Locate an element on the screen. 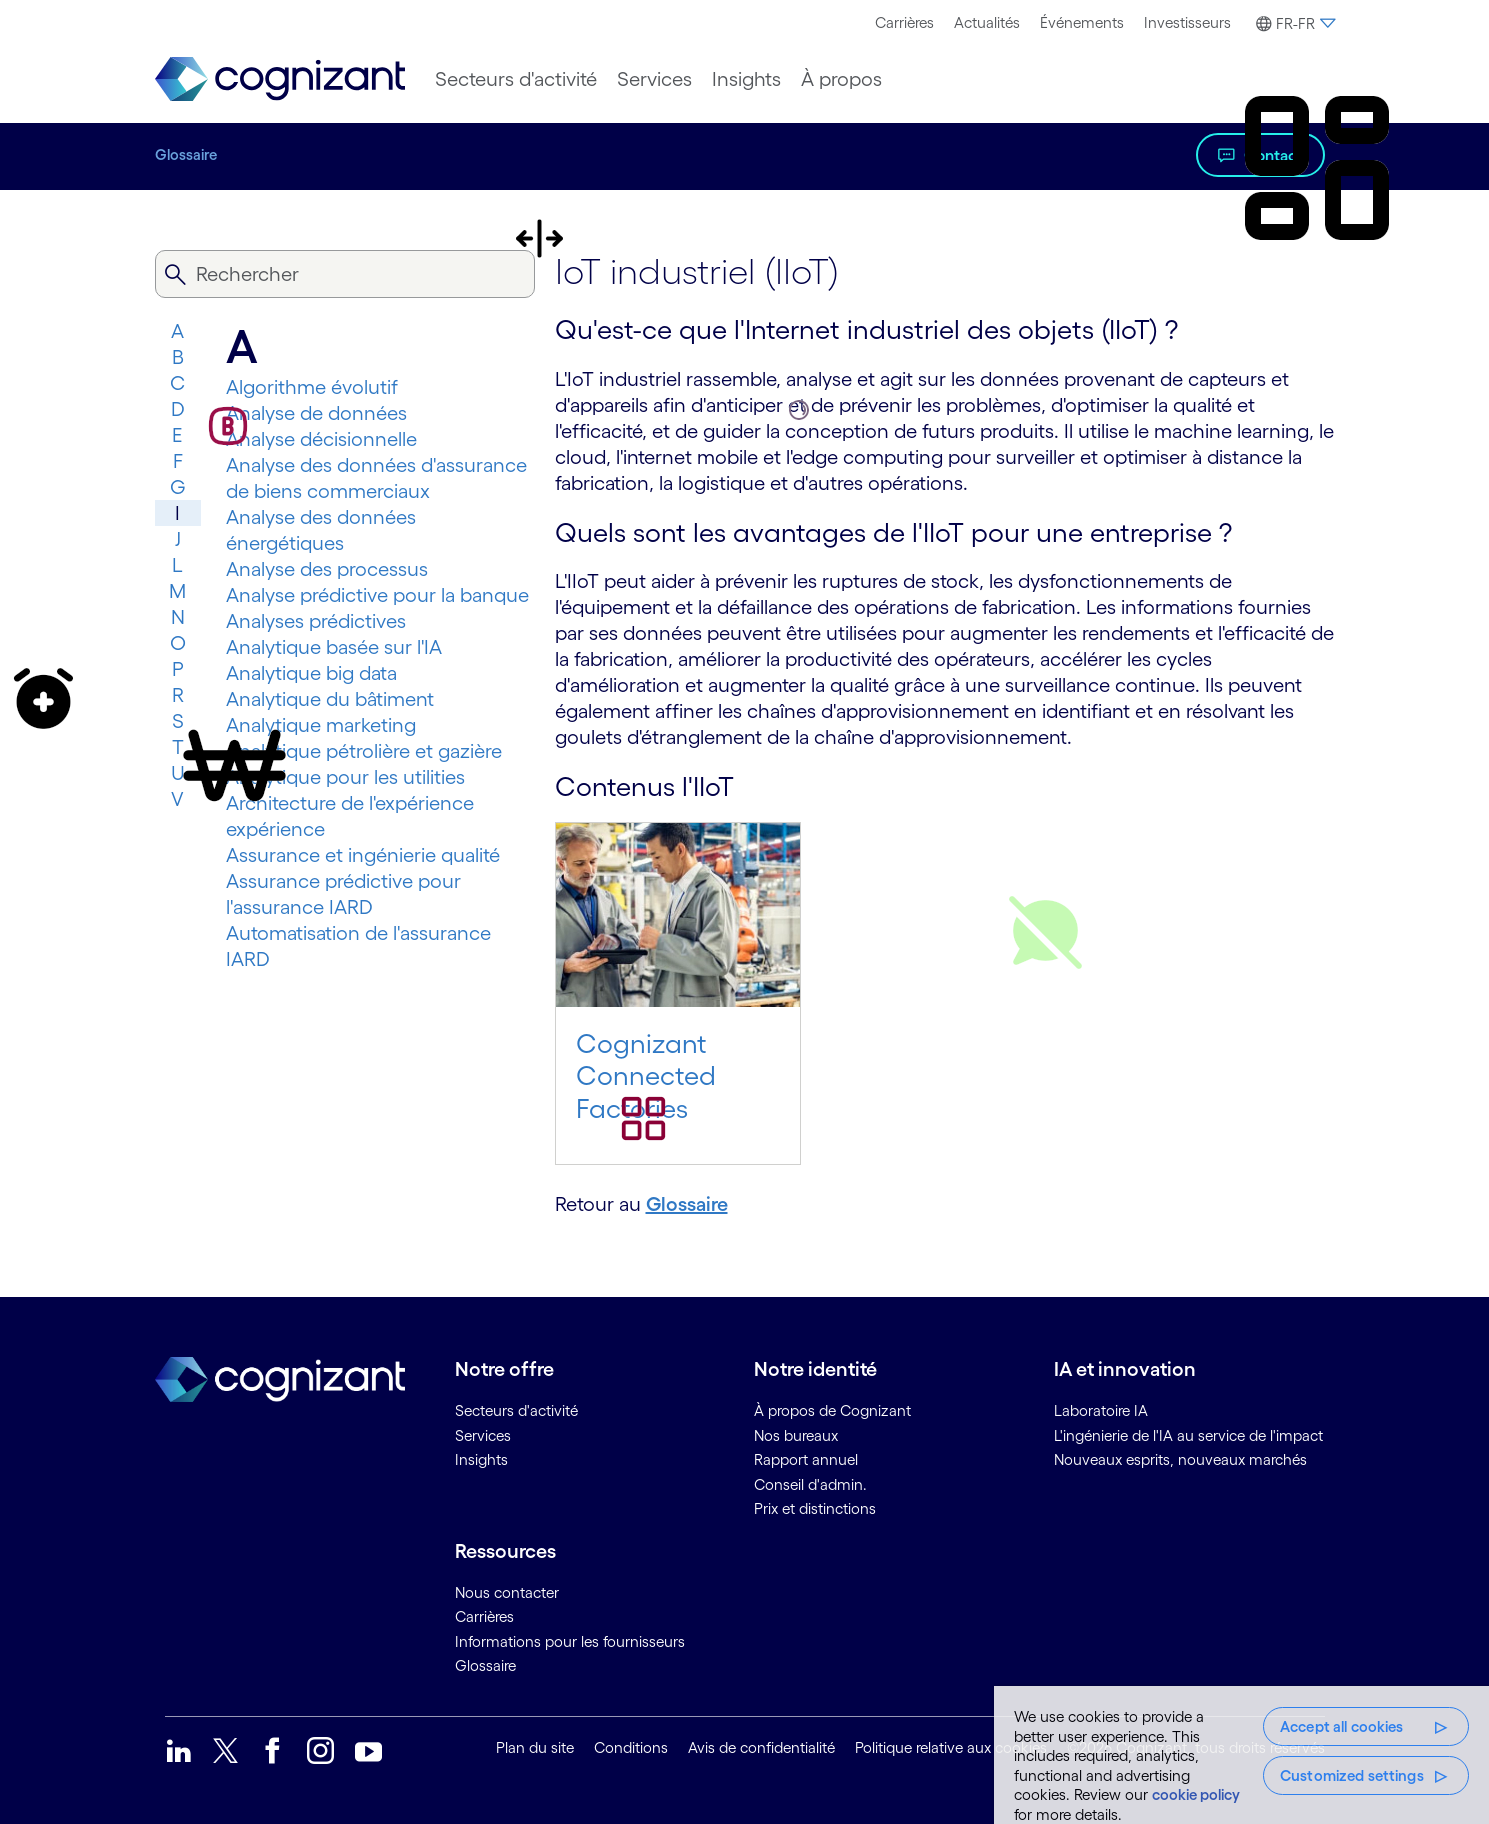 The image size is (1489, 1824). expand or resize content horizontally is located at coordinates (539, 238).